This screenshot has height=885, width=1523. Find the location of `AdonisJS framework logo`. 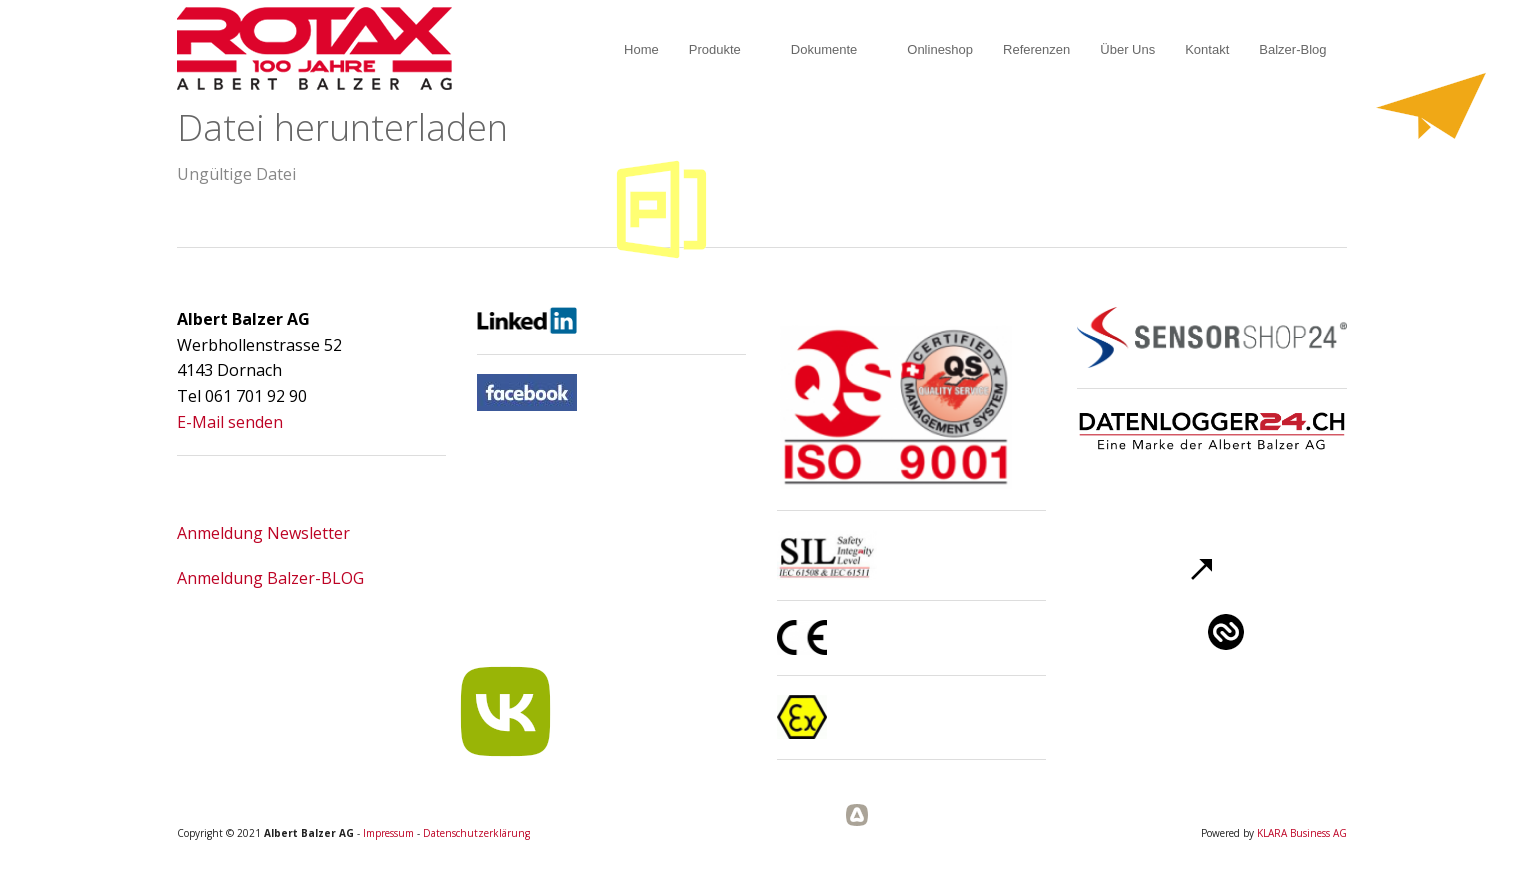

AdonisJS framework logo is located at coordinates (857, 815).